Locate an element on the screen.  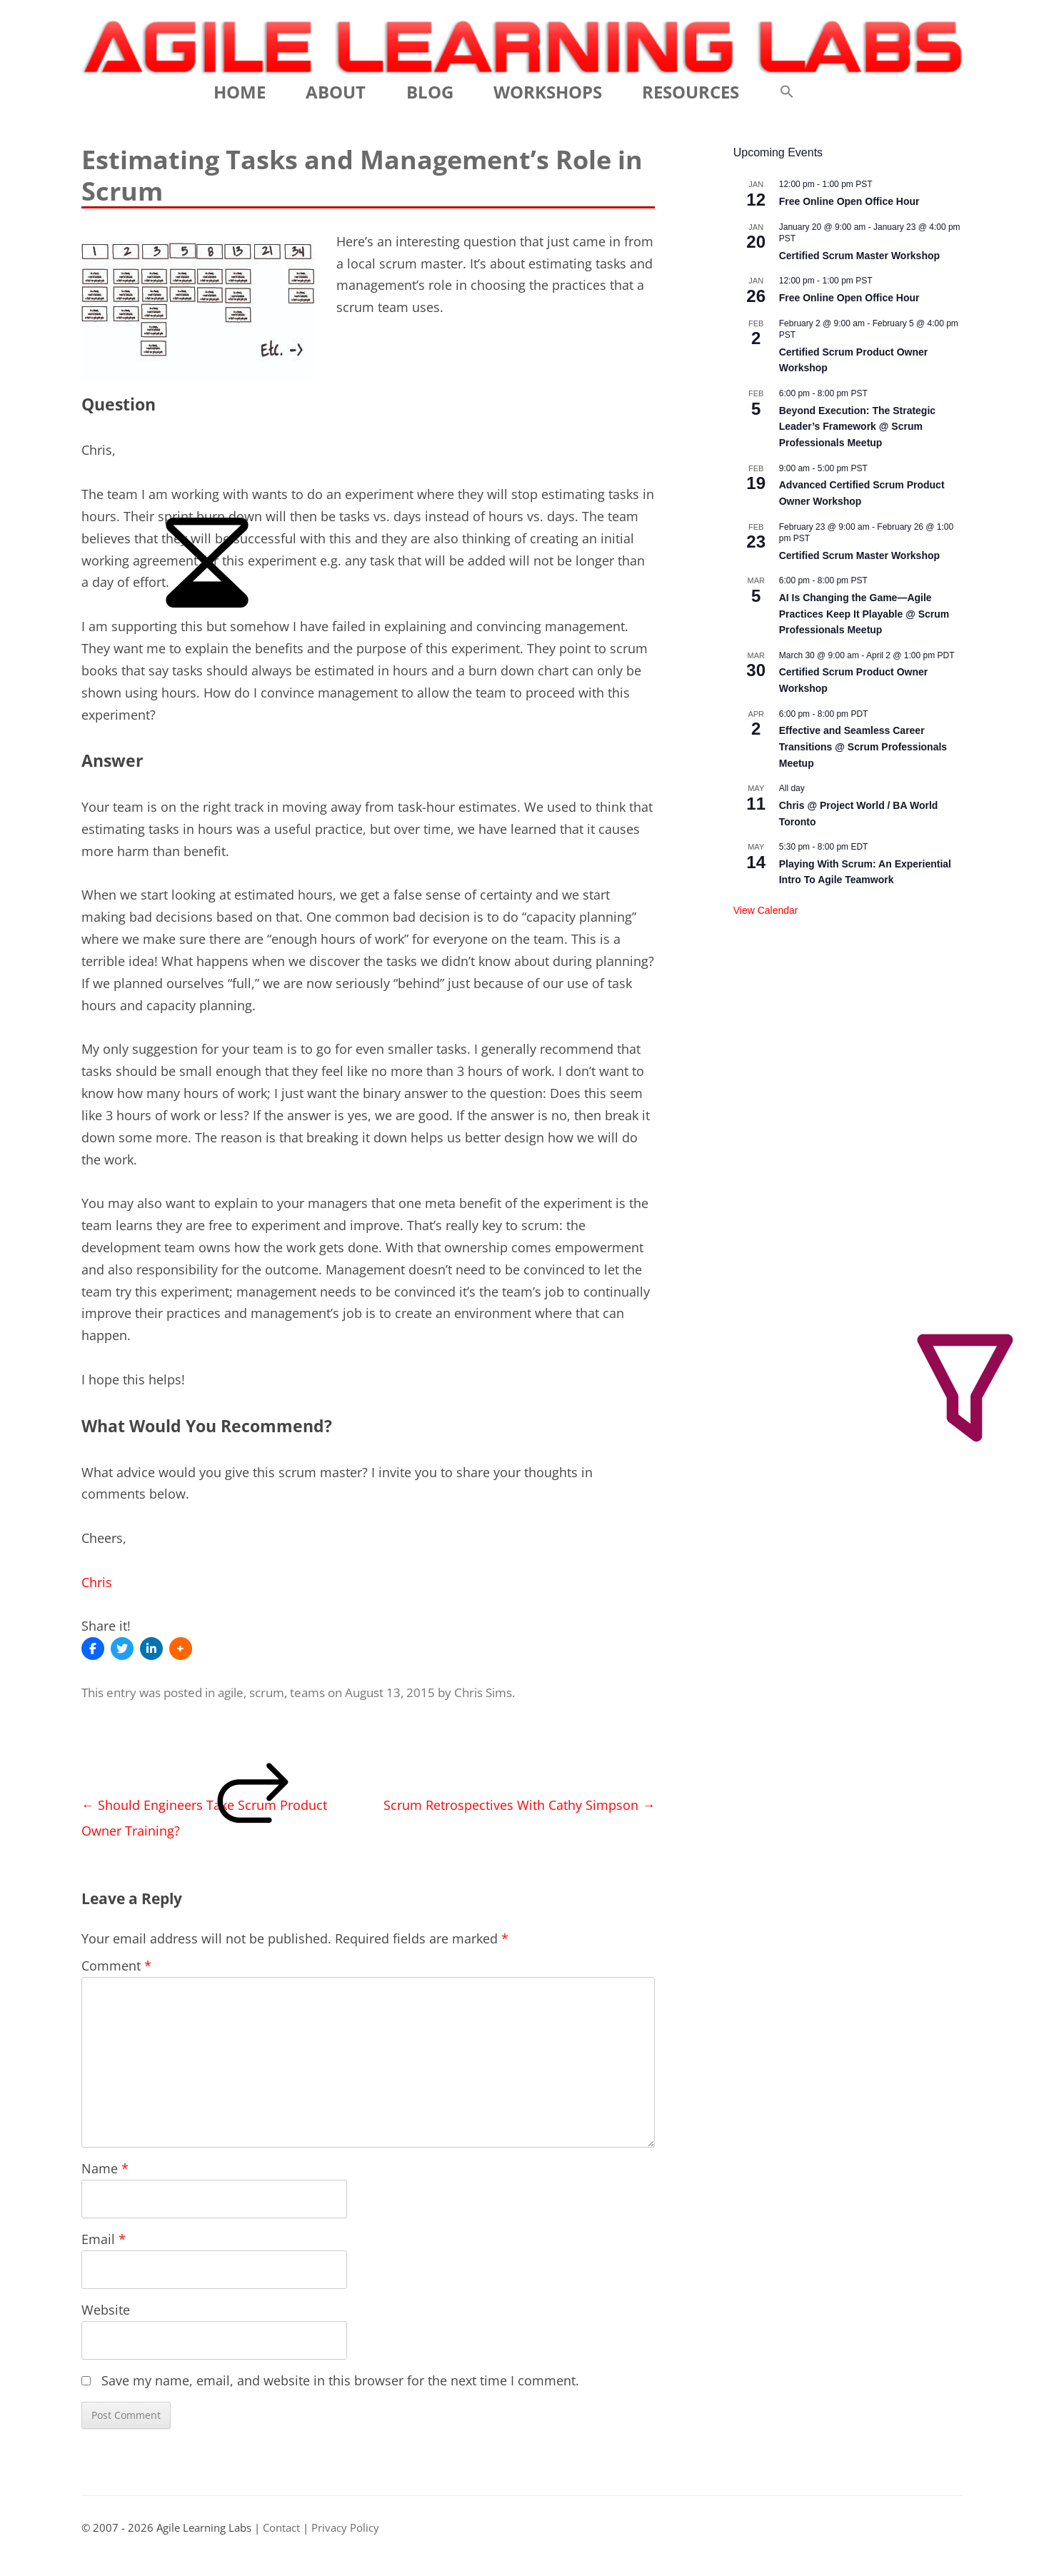
filter or sort content is located at coordinates (965, 1382).